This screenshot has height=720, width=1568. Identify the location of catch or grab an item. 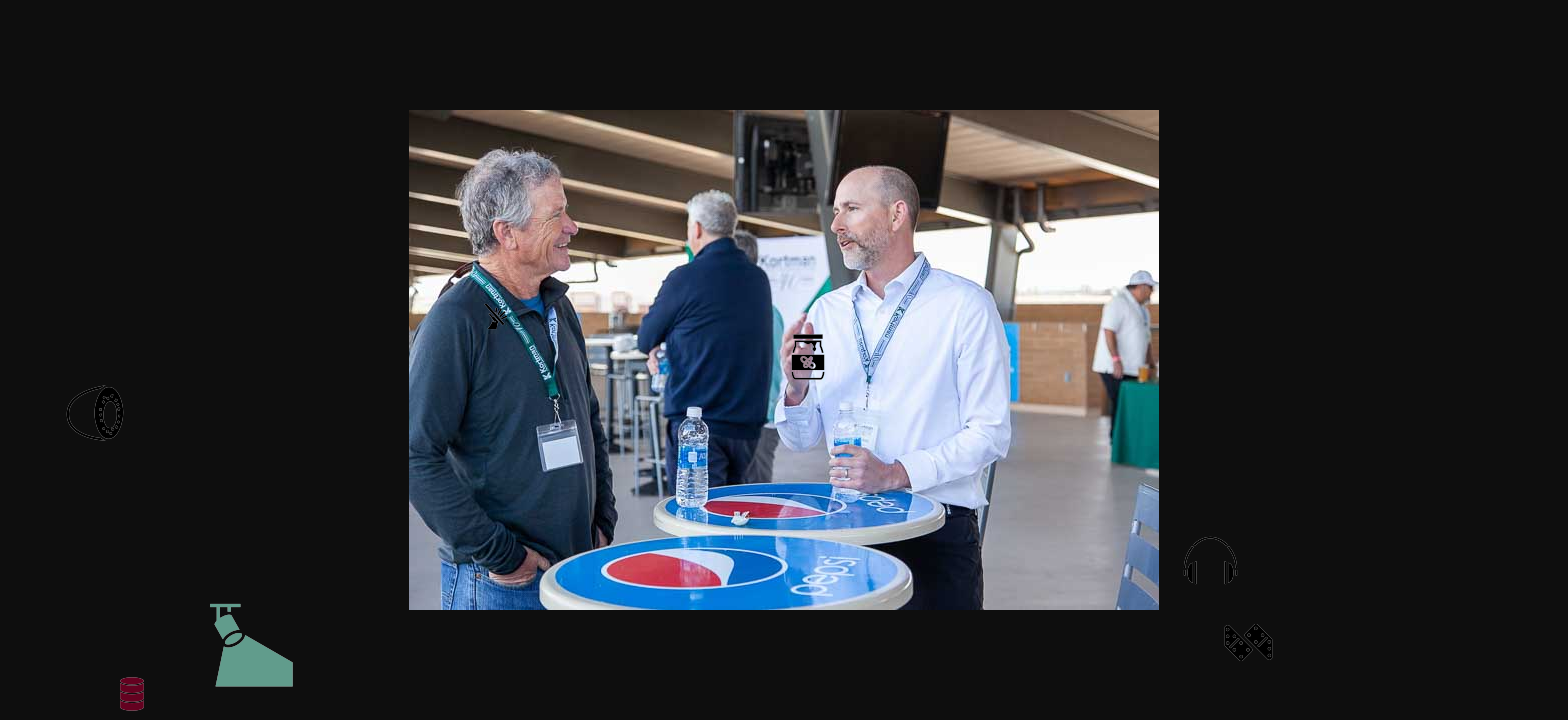
(495, 316).